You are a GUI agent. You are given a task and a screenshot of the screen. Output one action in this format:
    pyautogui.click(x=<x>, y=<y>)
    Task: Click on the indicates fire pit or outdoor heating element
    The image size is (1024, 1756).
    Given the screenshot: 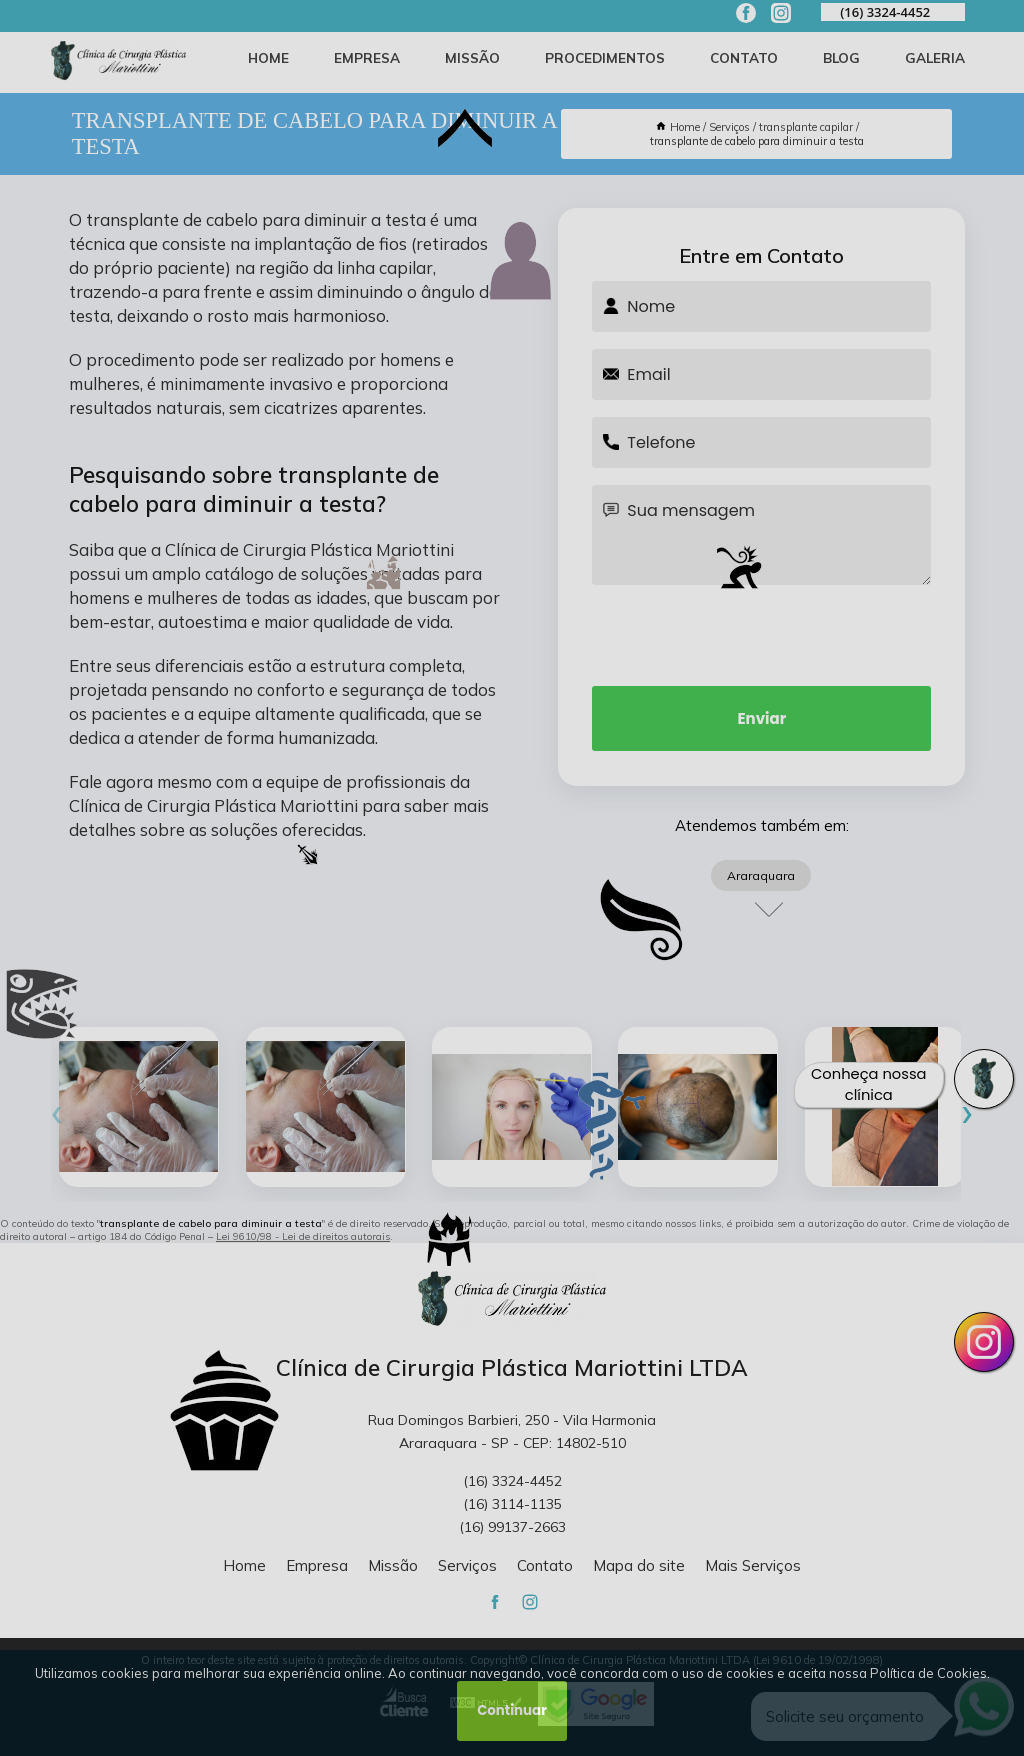 What is the action you would take?
    pyautogui.click(x=449, y=1239)
    